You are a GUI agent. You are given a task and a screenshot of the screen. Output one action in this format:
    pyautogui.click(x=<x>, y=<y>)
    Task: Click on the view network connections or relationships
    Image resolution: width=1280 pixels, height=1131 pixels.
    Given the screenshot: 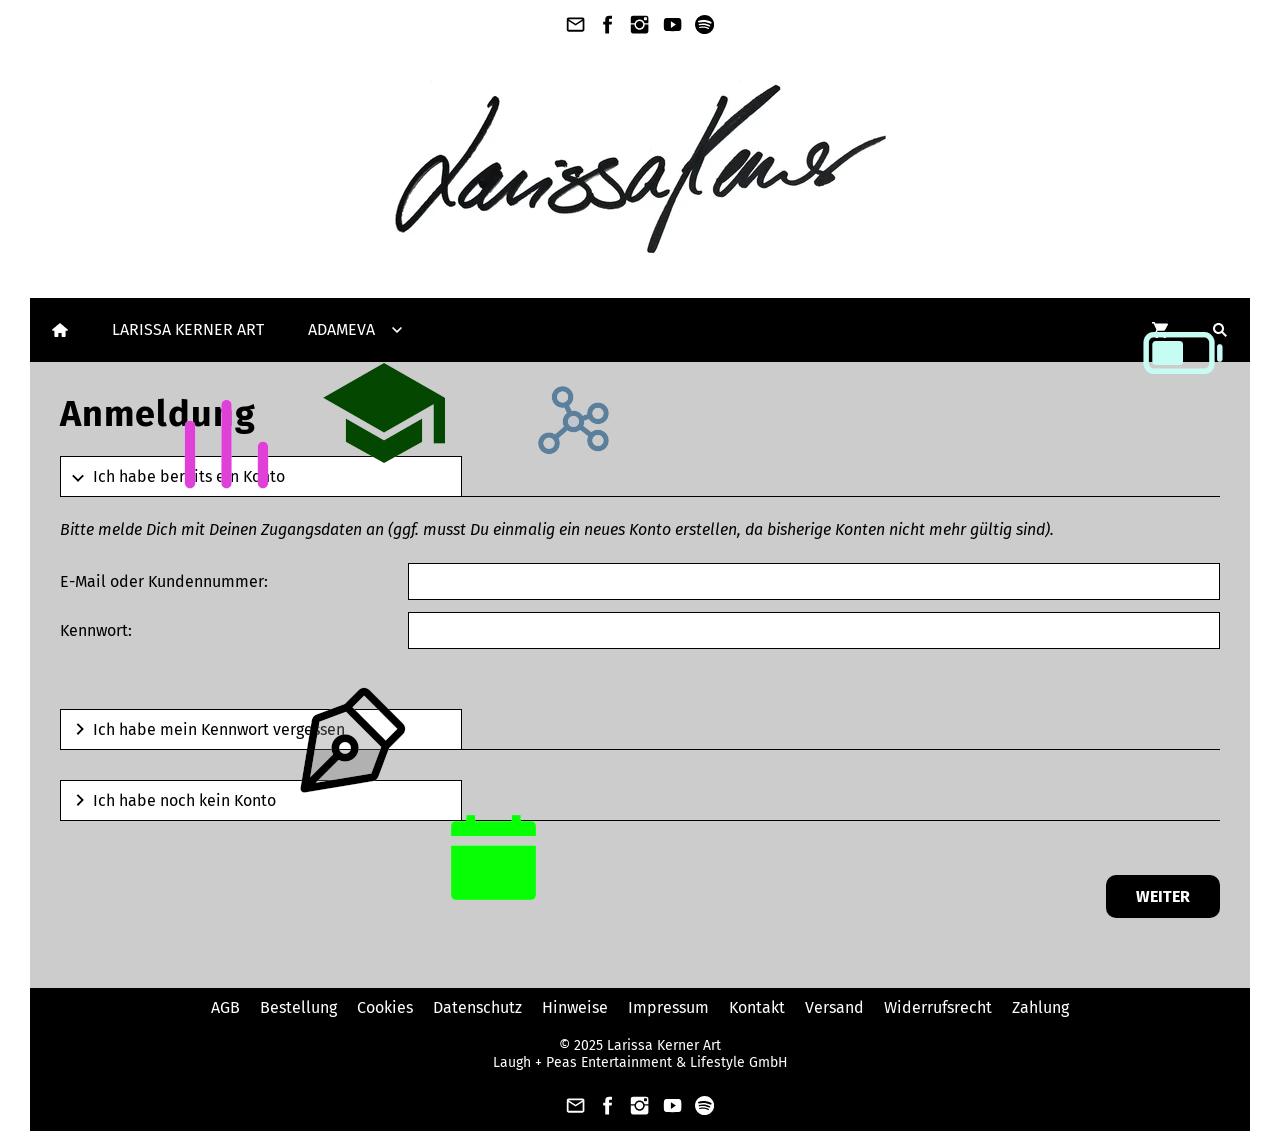 What is the action you would take?
    pyautogui.click(x=573, y=421)
    